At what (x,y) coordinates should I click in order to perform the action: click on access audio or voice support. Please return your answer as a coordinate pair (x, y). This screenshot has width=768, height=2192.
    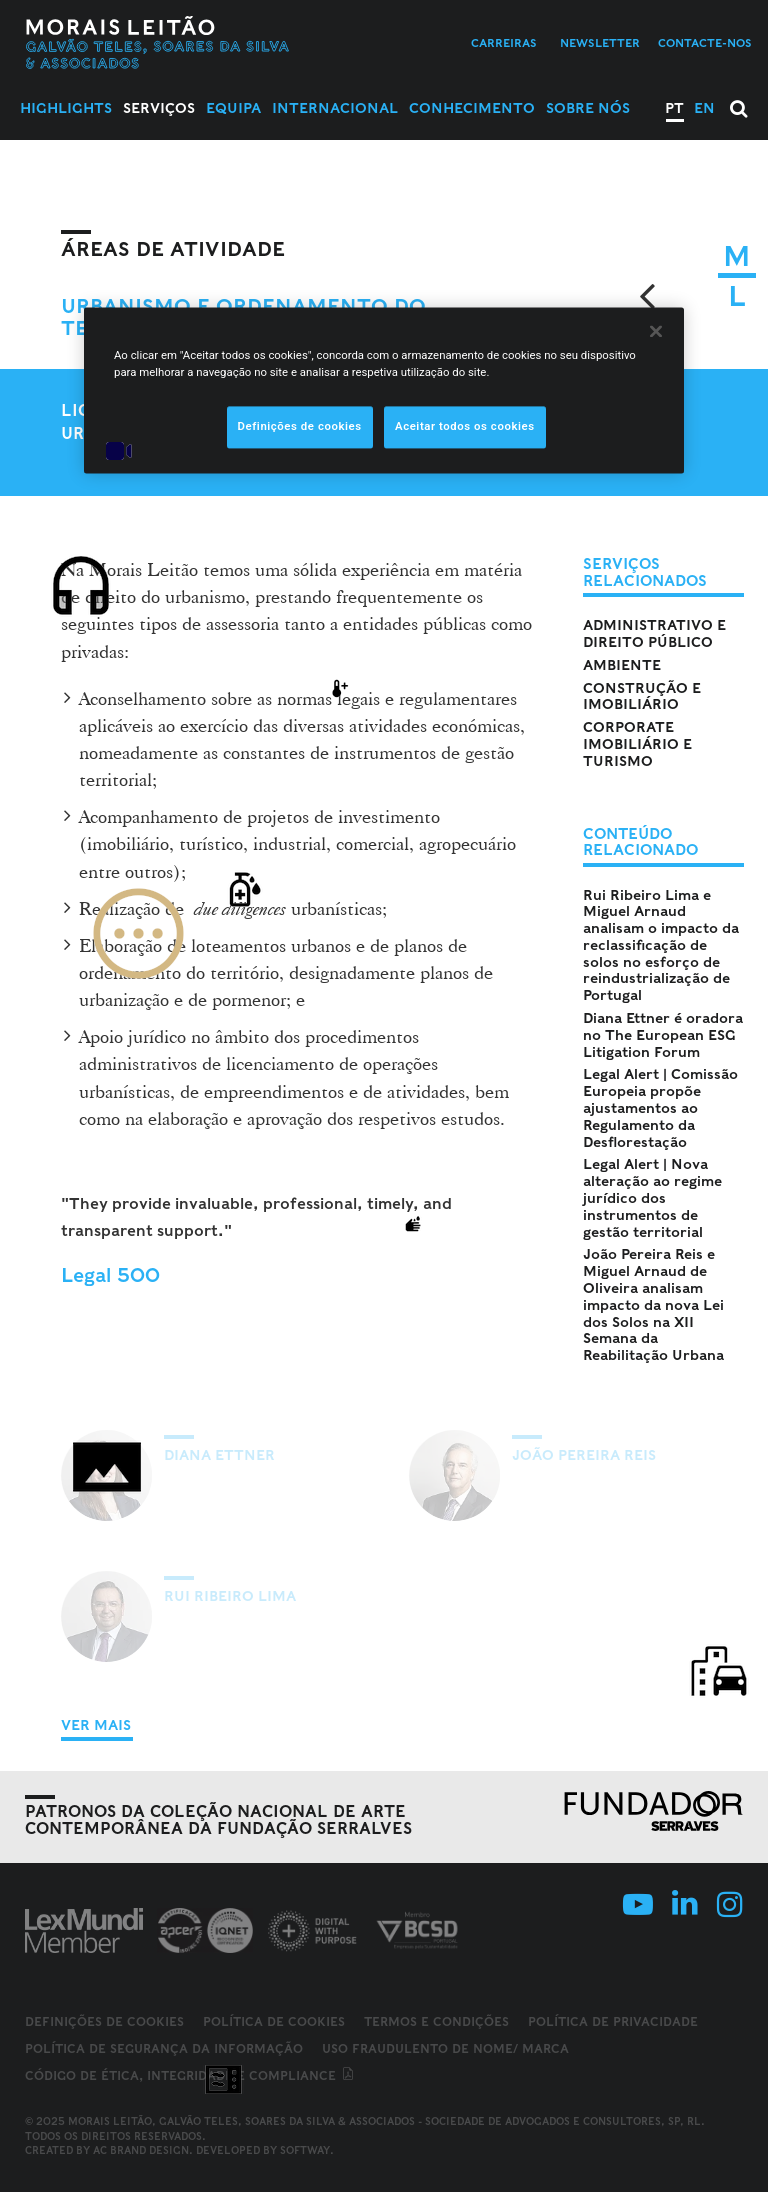
    Looking at the image, I should click on (81, 590).